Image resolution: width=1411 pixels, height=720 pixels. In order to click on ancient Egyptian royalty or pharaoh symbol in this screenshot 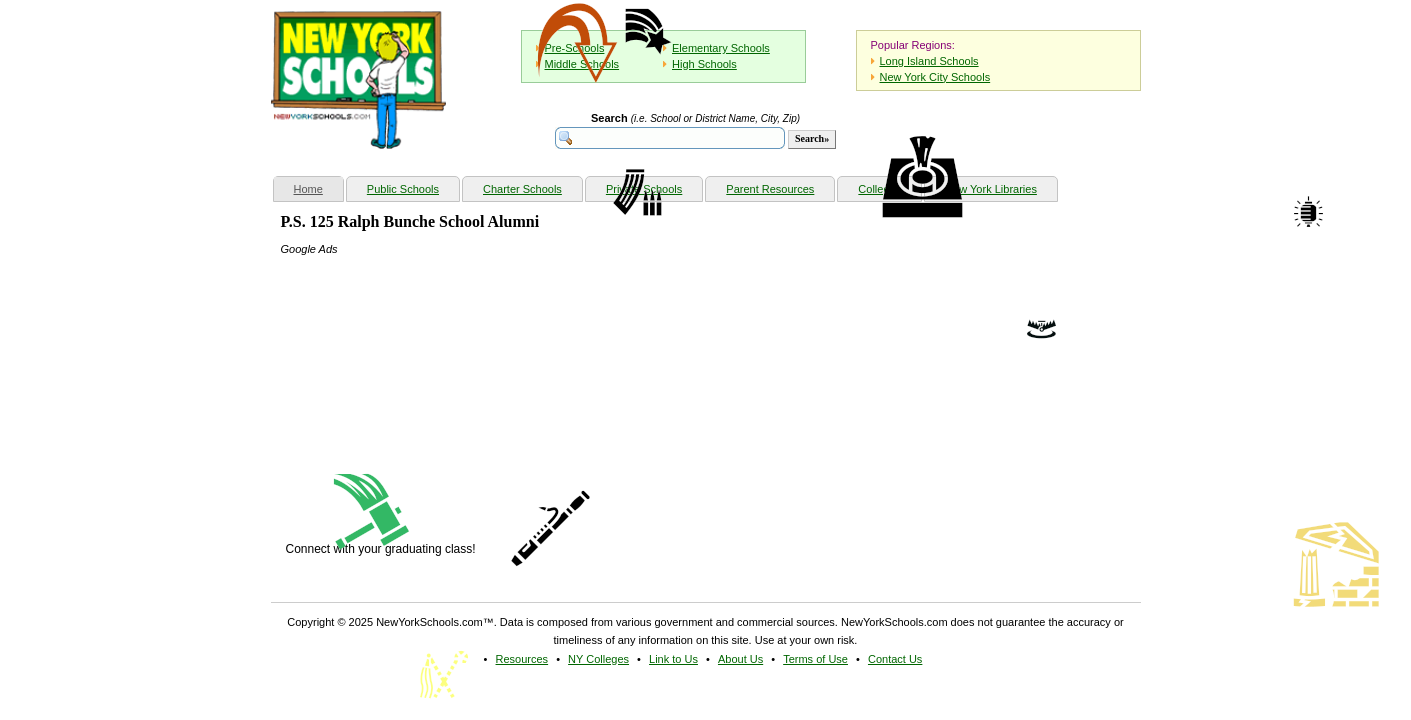, I will do `click(444, 674)`.